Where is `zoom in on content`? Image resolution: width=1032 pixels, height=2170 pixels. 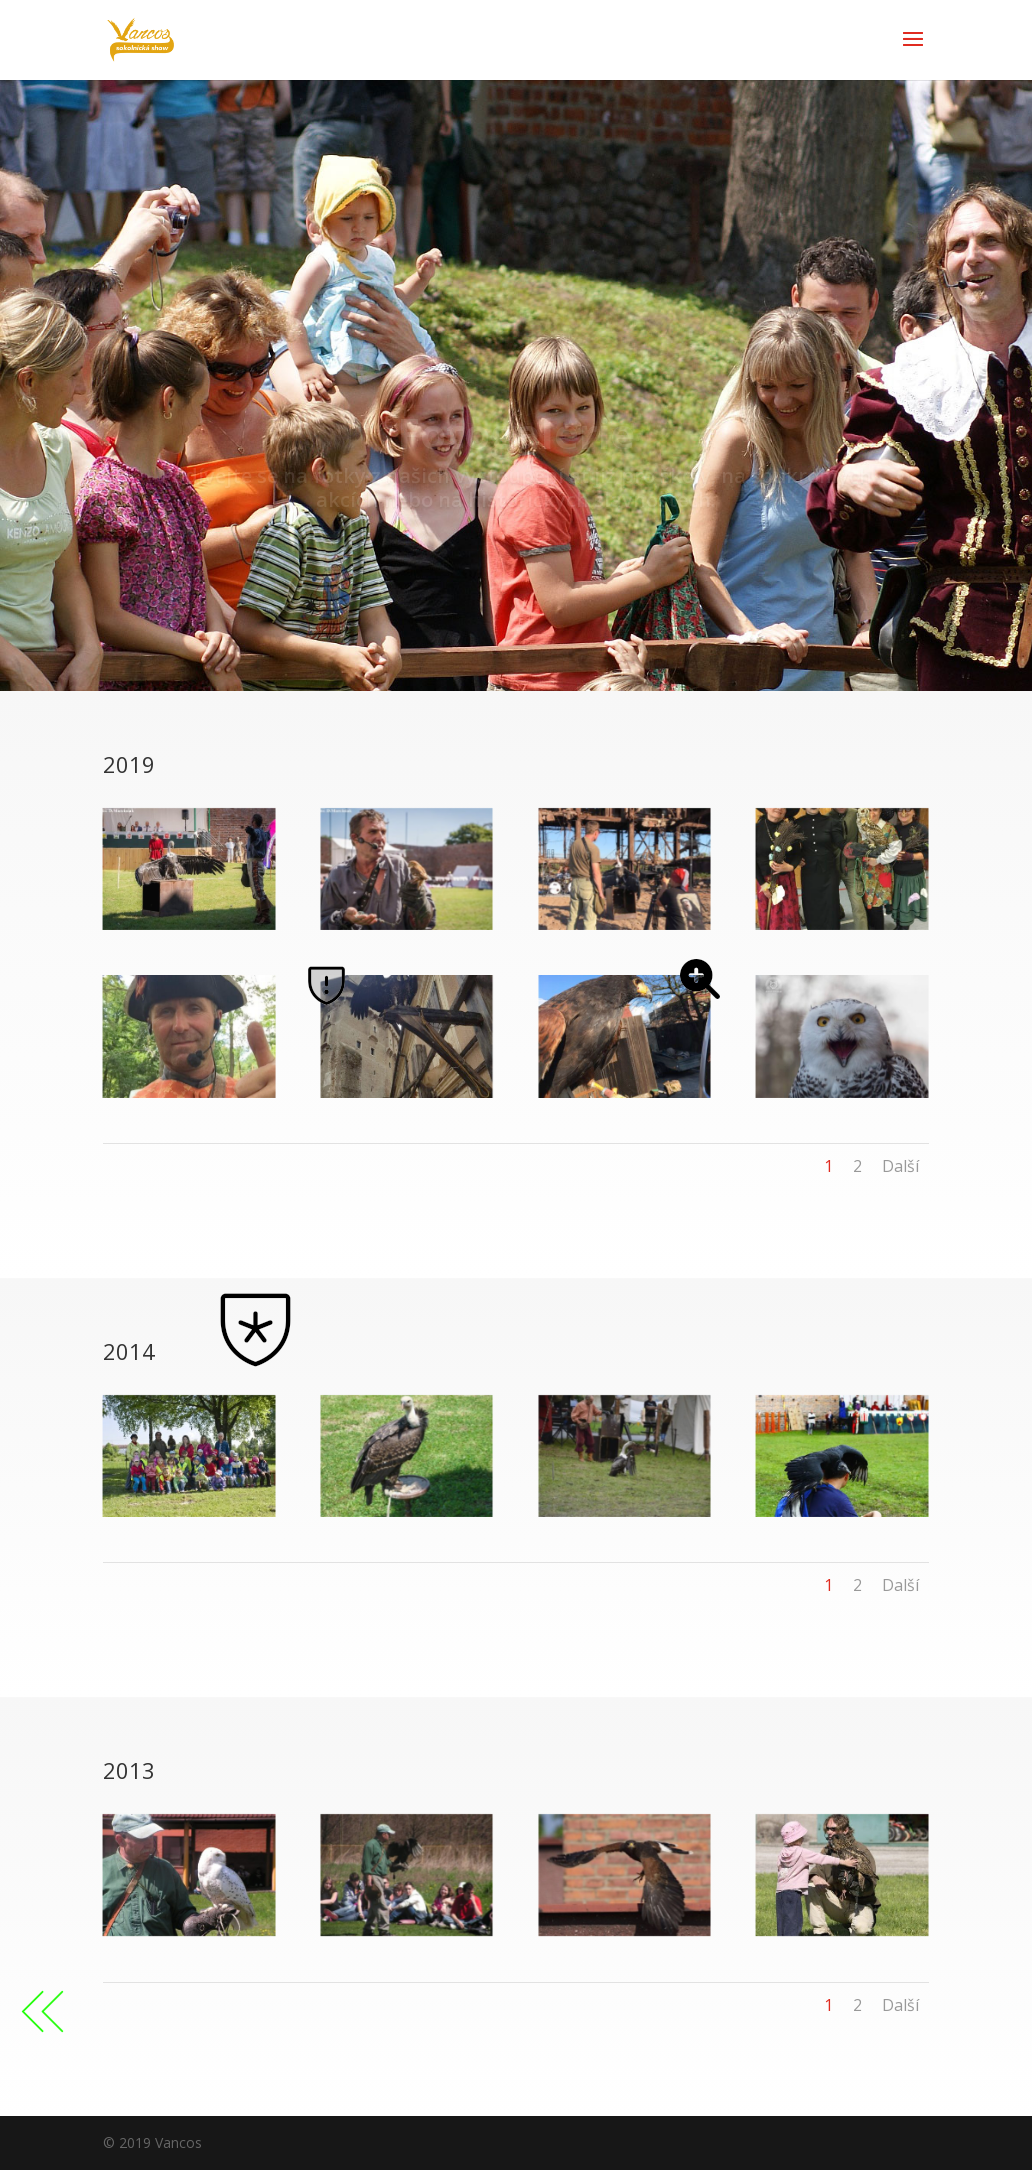 zoom in on content is located at coordinates (700, 979).